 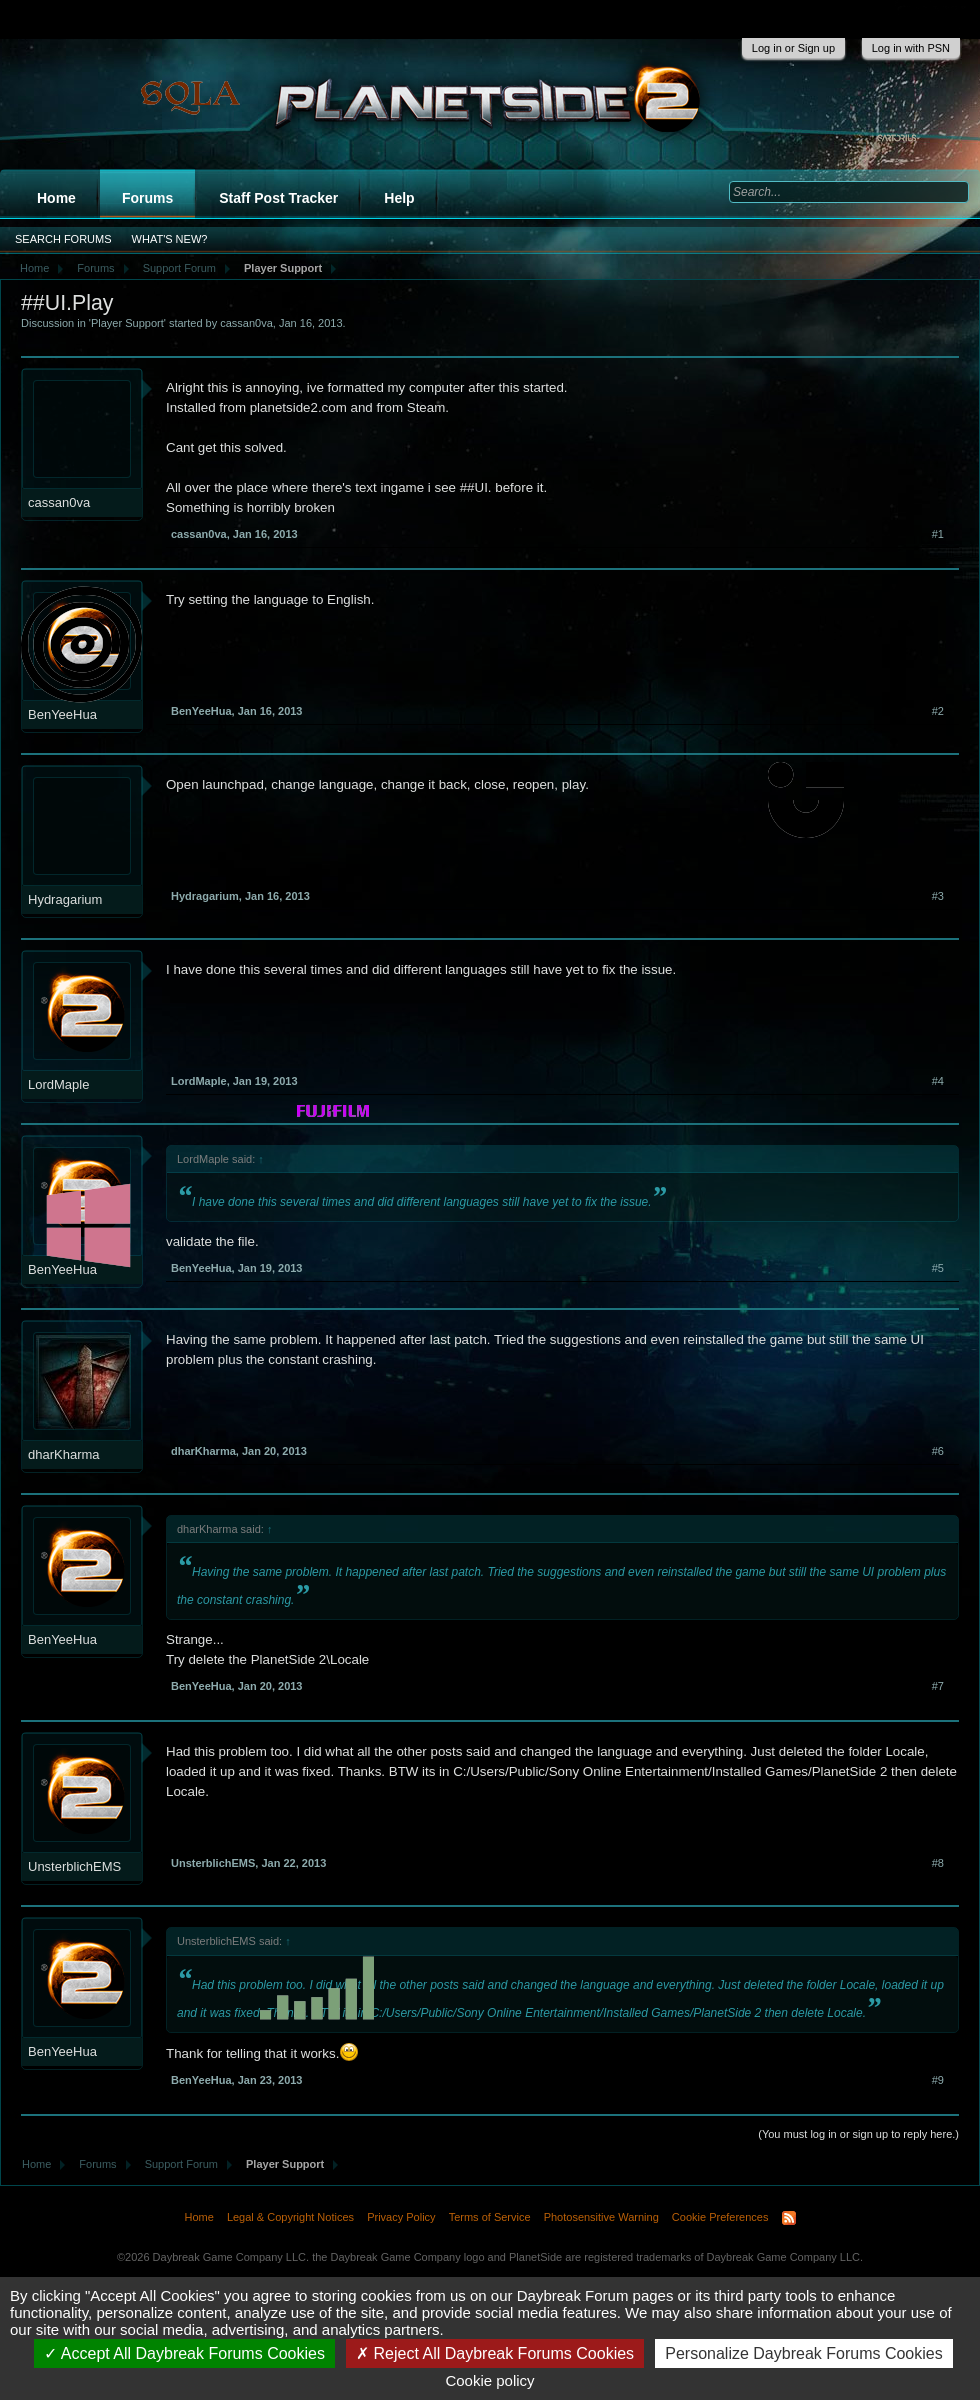 What do you see at coordinates (897, 138) in the screenshot?
I see `Sartorius company logo` at bounding box center [897, 138].